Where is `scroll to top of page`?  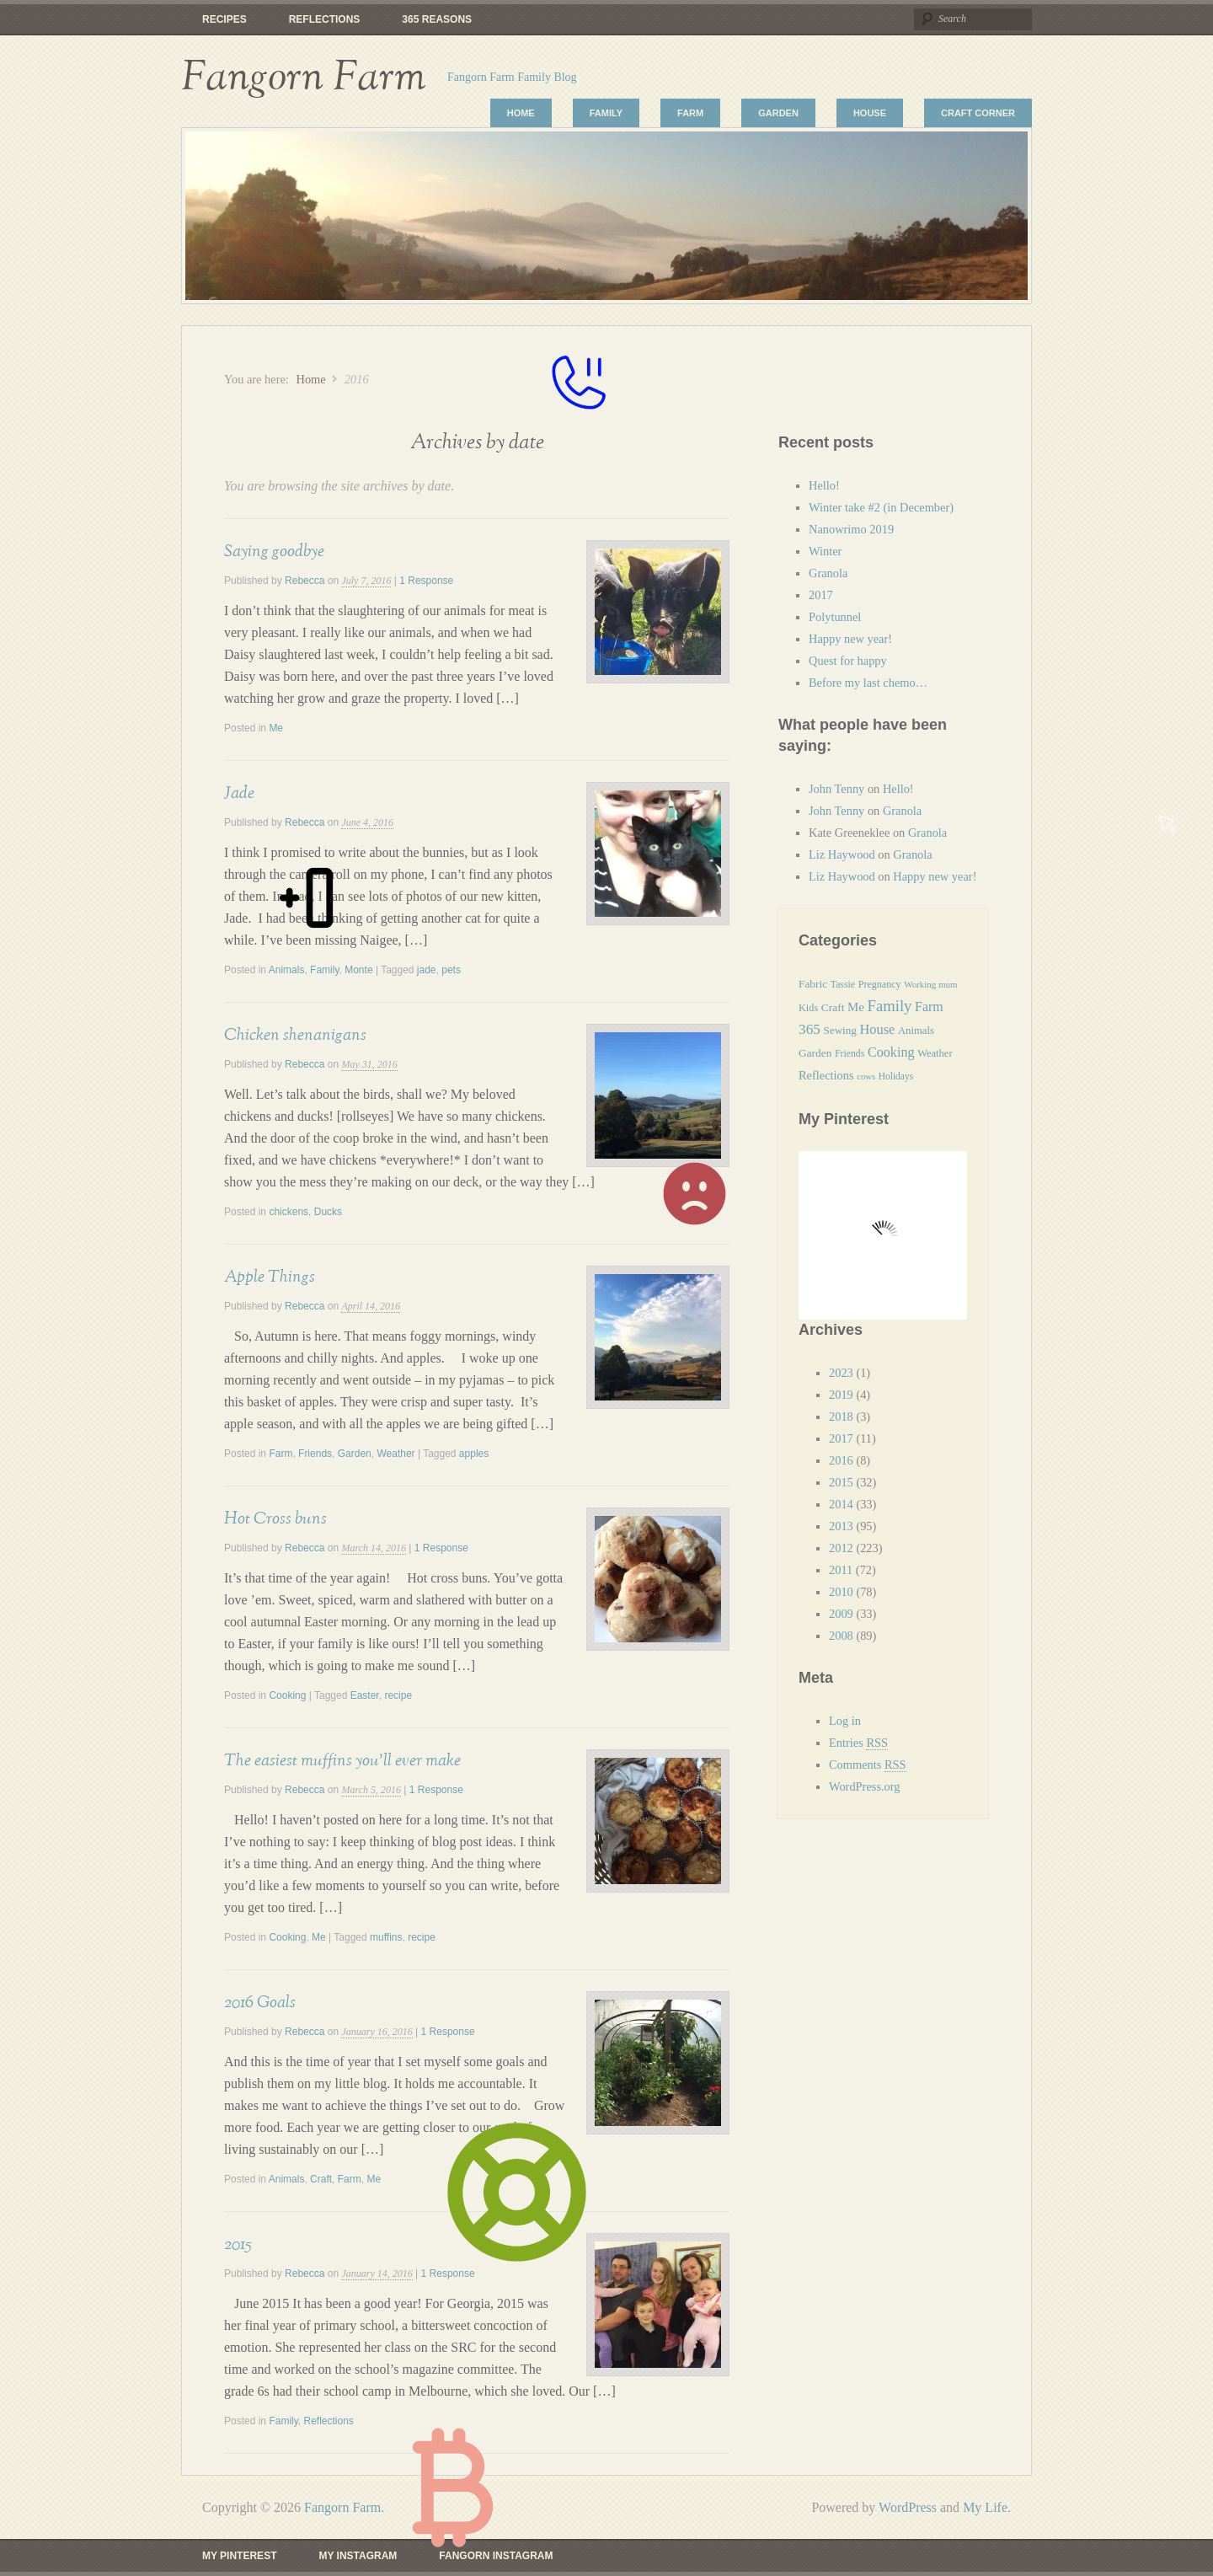 scroll to top of page is located at coordinates (1167, 823).